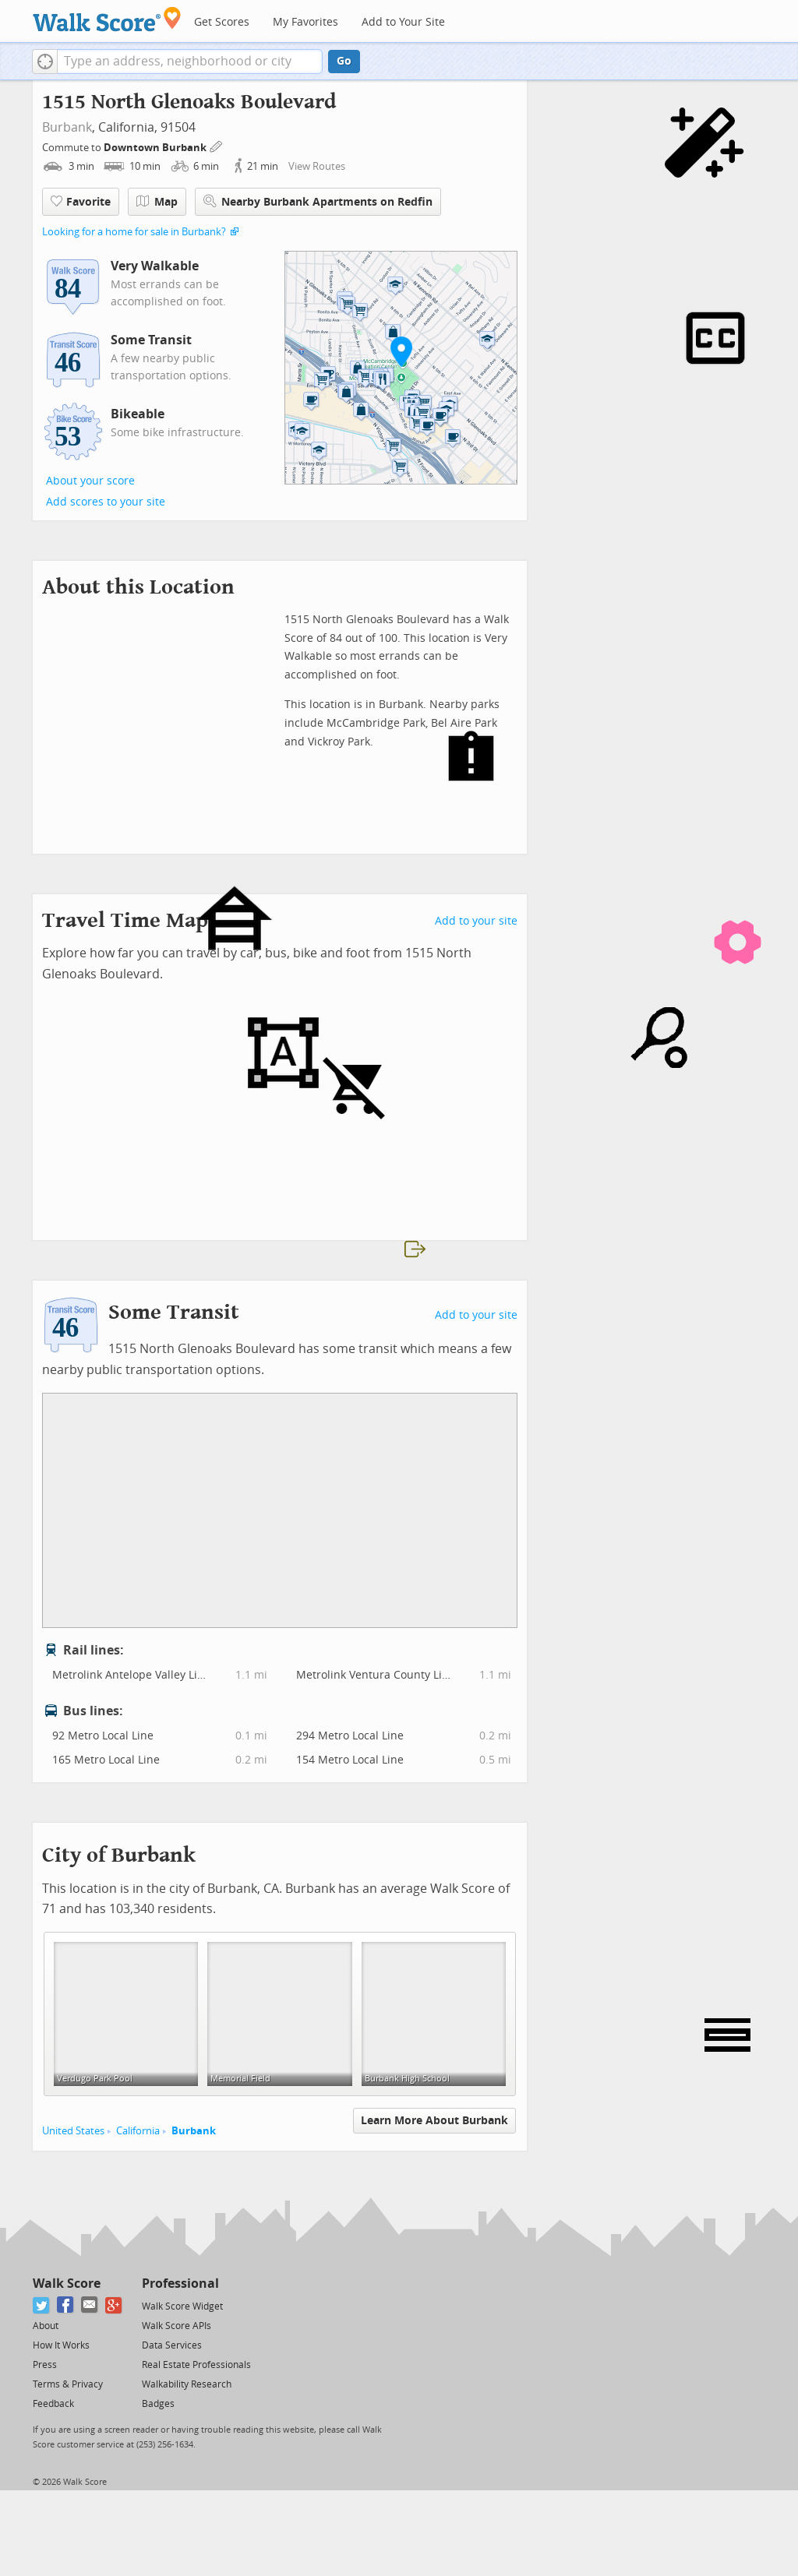 Image resolution: width=798 pixels, height=2576 pixels. Describe the element at coordinates (355, 1087) in the screenshot. I see `remove item from shopping cart` at that location.